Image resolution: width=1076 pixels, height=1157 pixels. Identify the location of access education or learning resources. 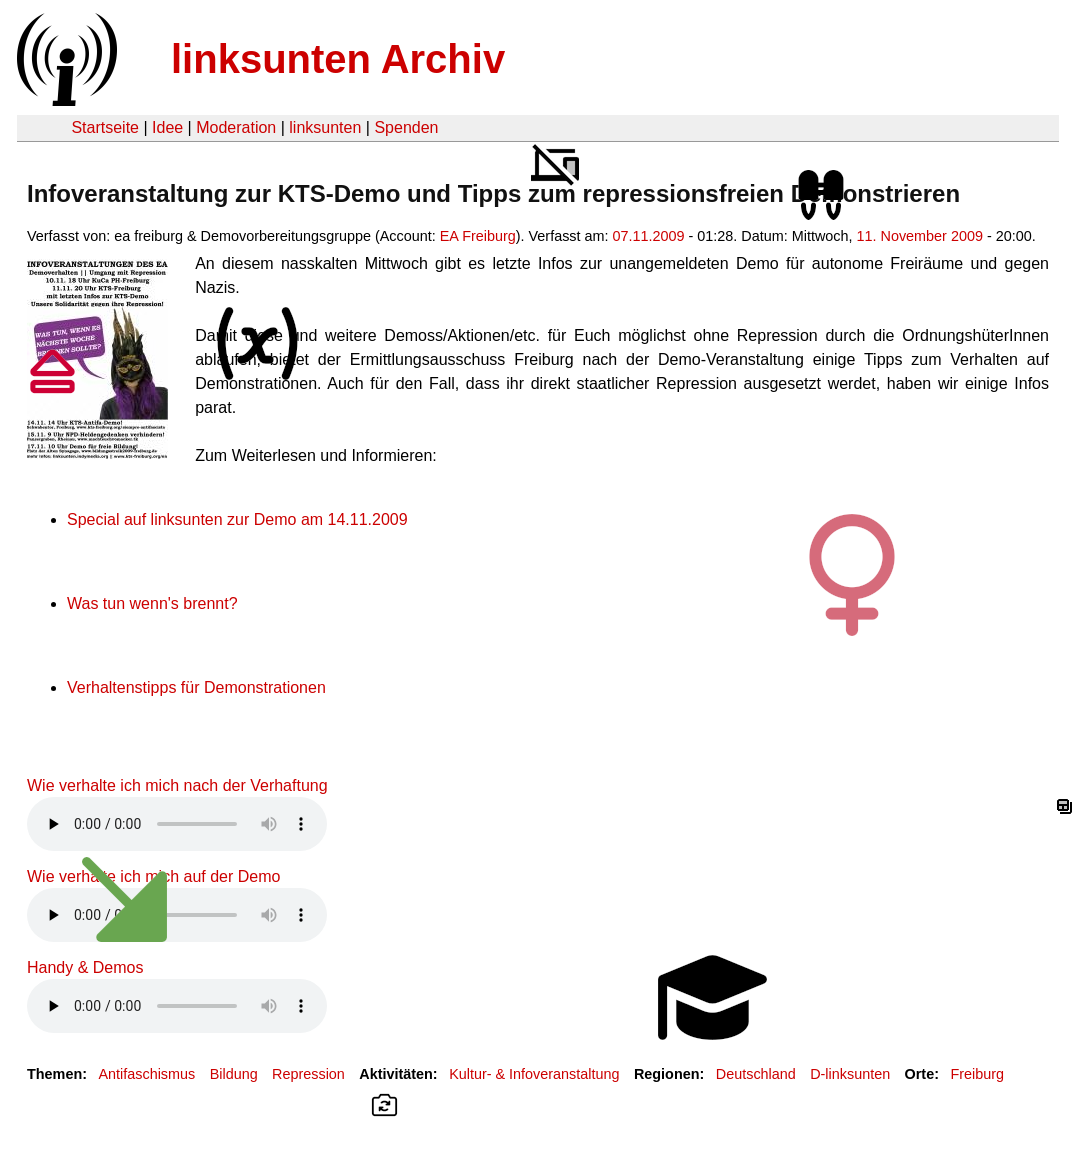
(712, 997).